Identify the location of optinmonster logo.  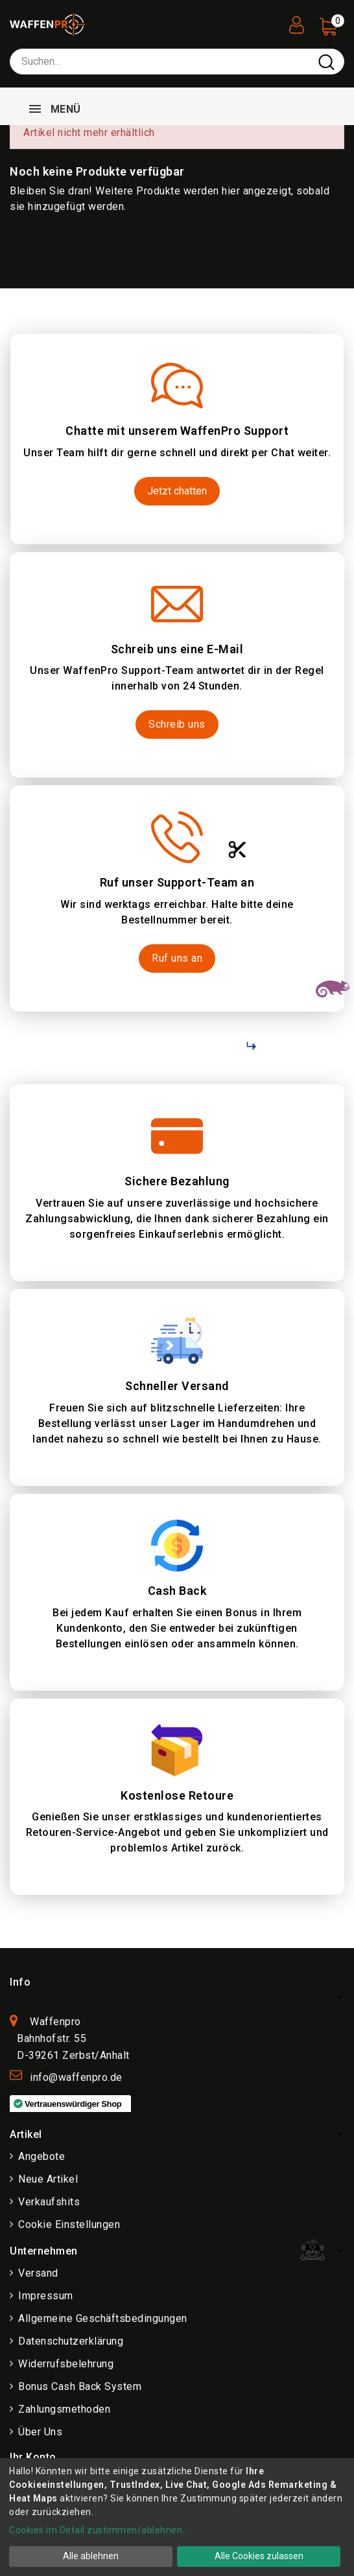
(313, 2250).